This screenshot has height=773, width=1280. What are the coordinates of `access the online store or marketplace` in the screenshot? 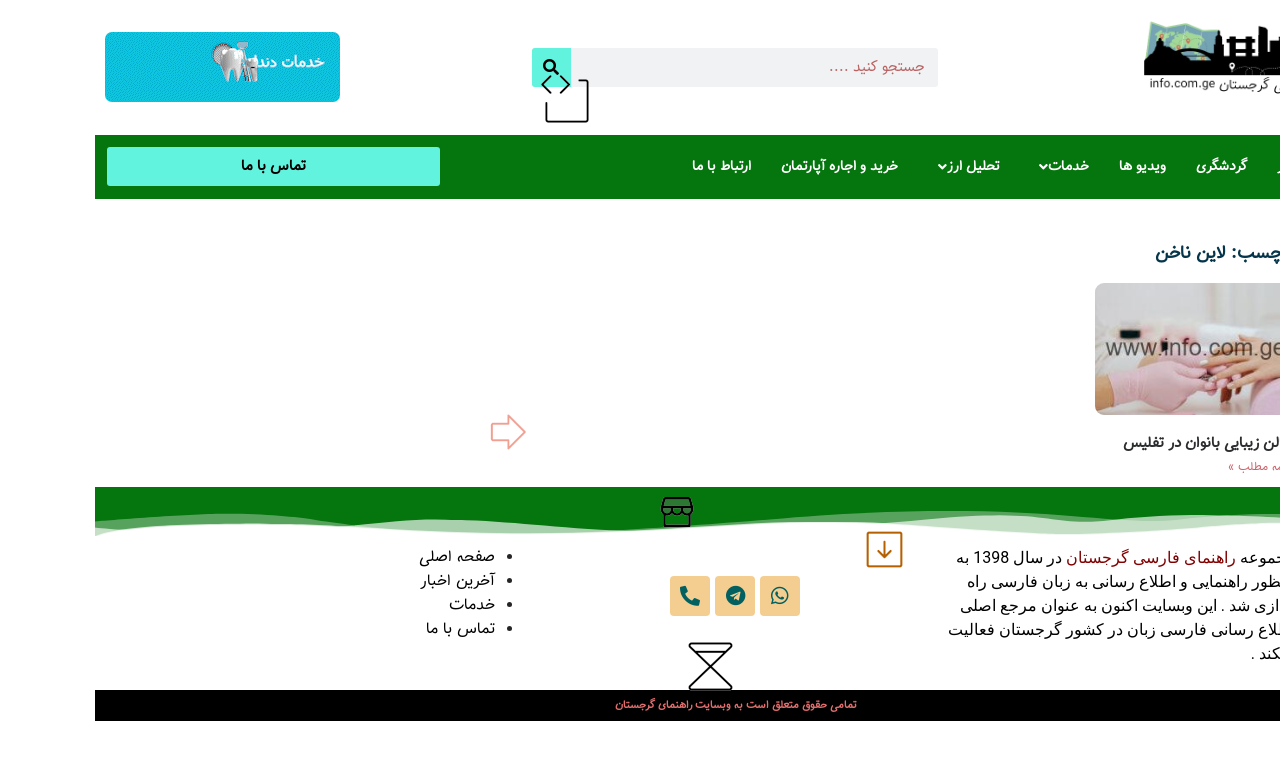 It's located at (677, 512).